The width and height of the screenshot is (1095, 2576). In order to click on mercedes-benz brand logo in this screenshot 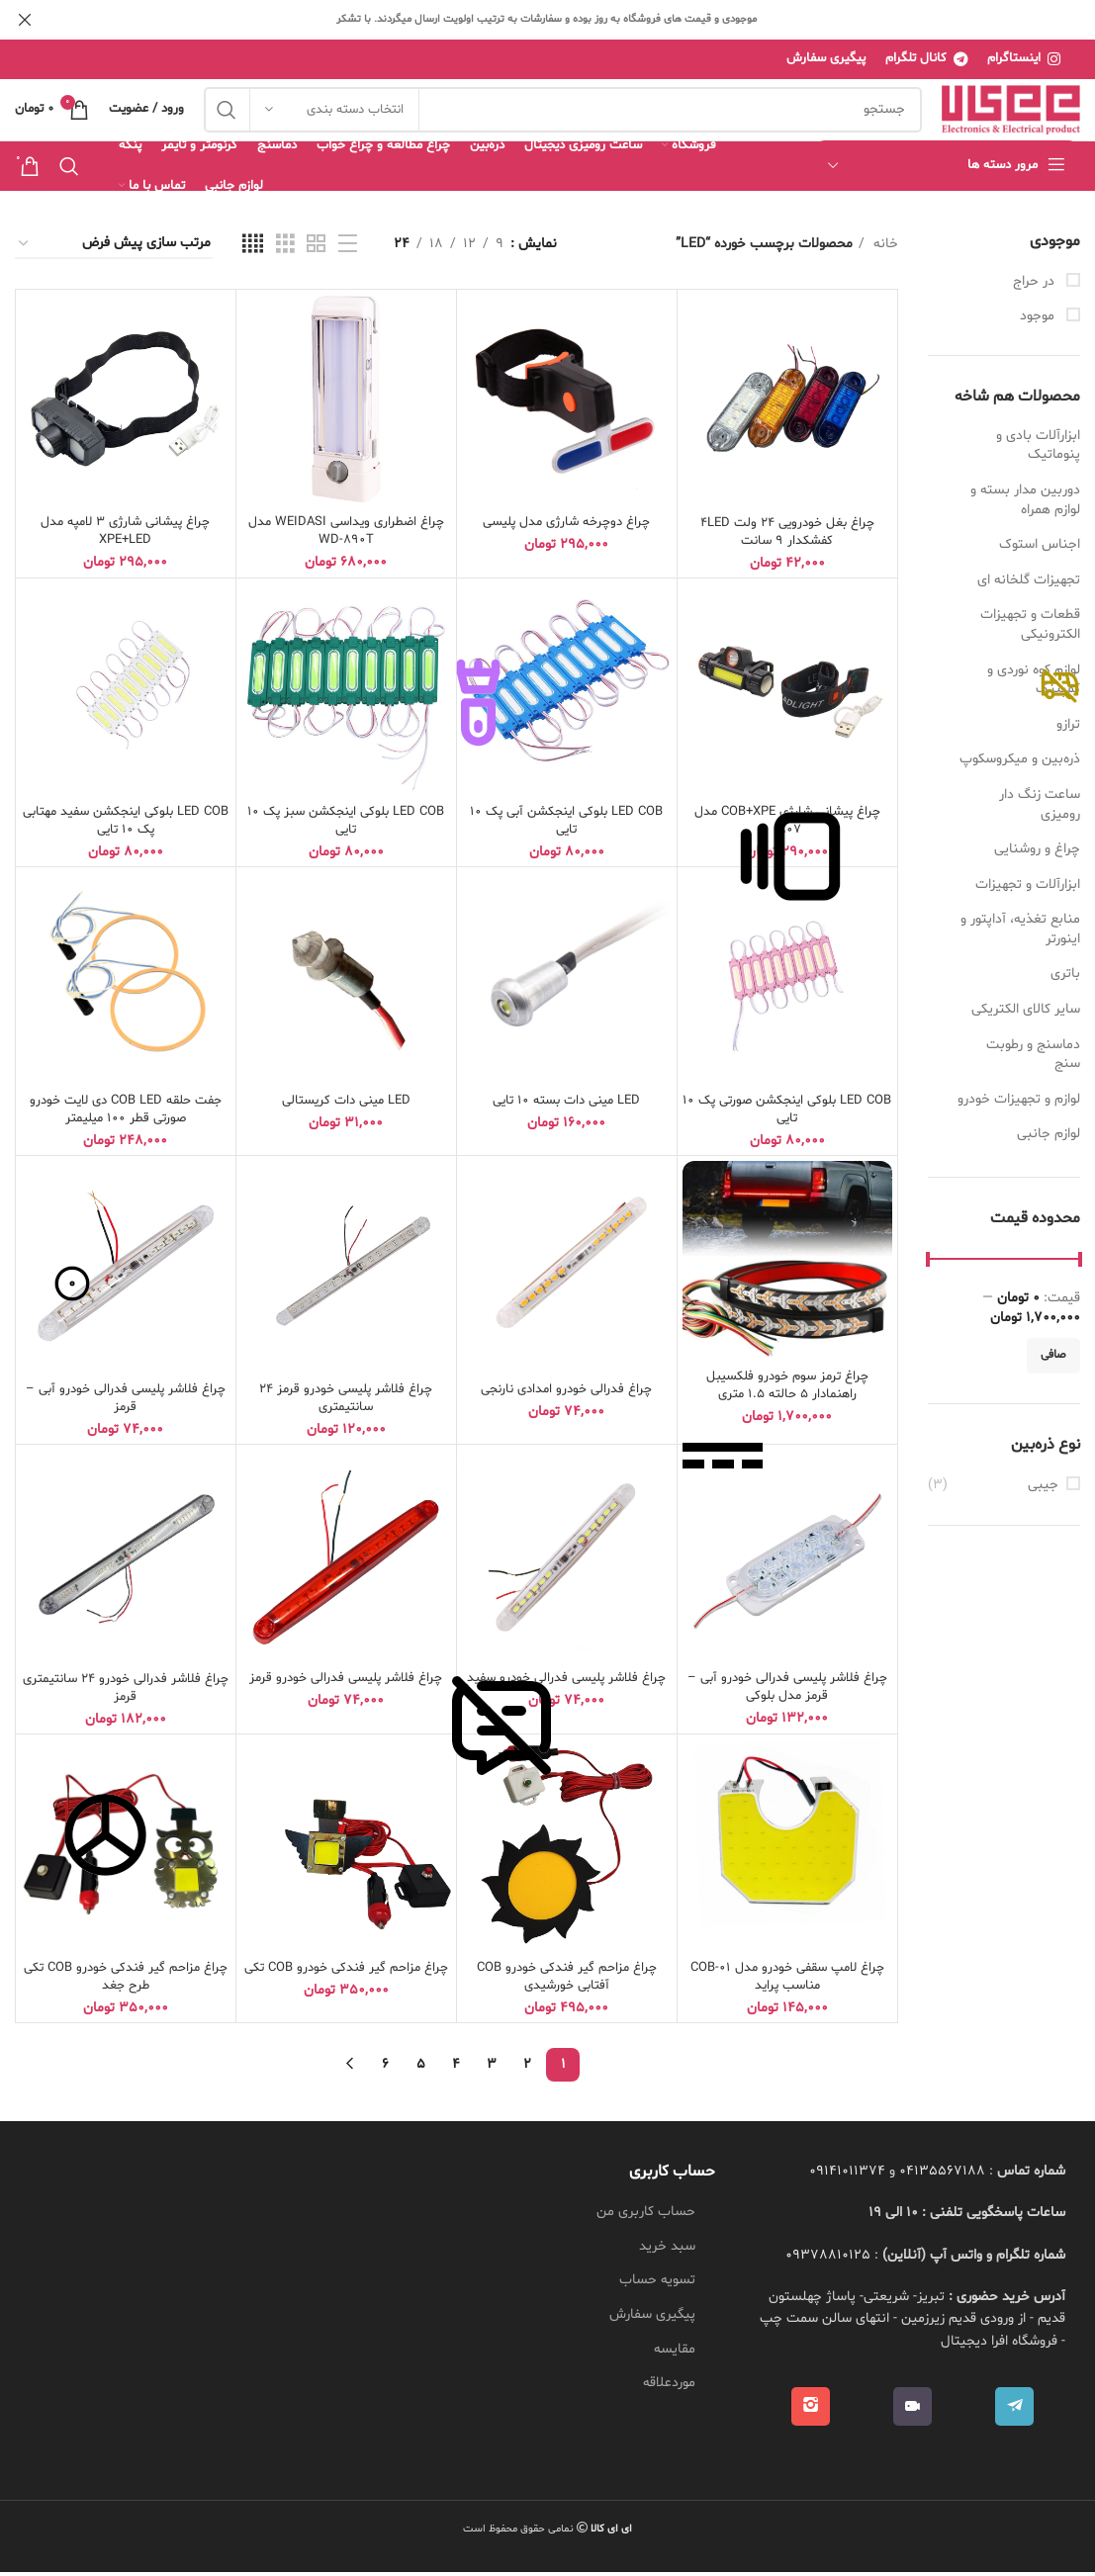, I will do `click(105, 1834)`.